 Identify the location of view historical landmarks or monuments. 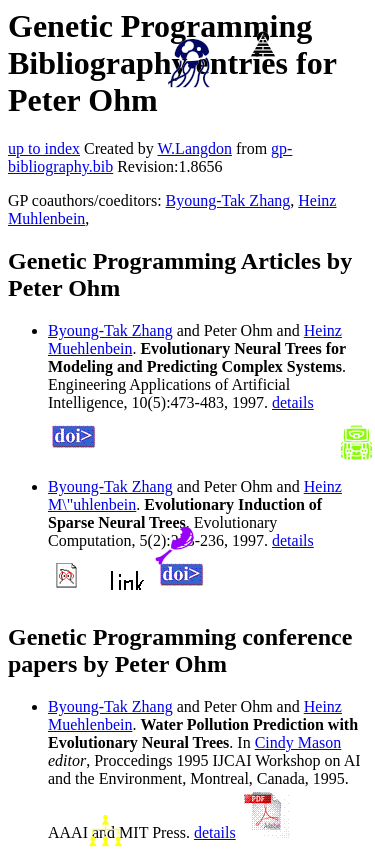
(263, 44).